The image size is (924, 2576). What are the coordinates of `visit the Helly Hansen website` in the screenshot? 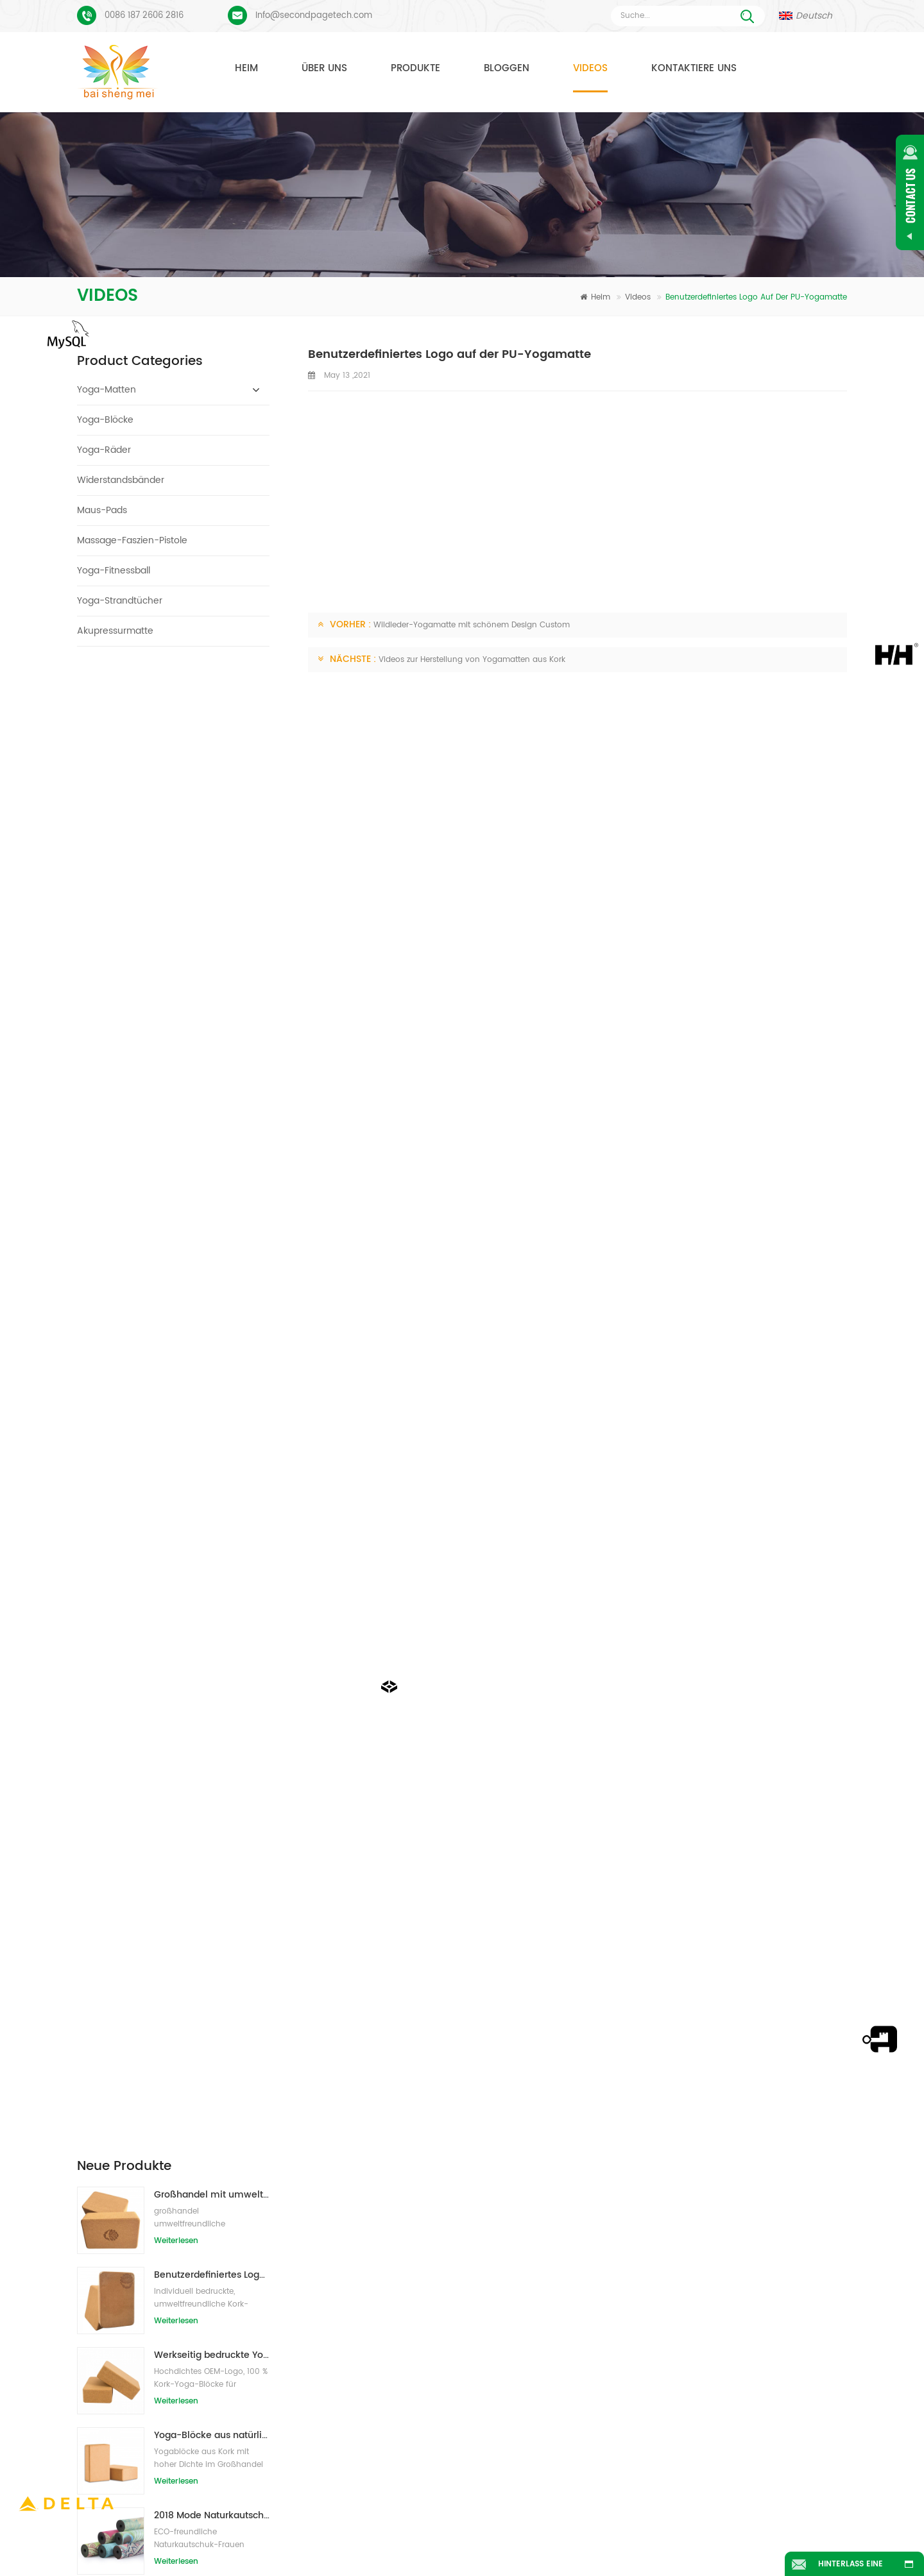 It's located at (896, 654).